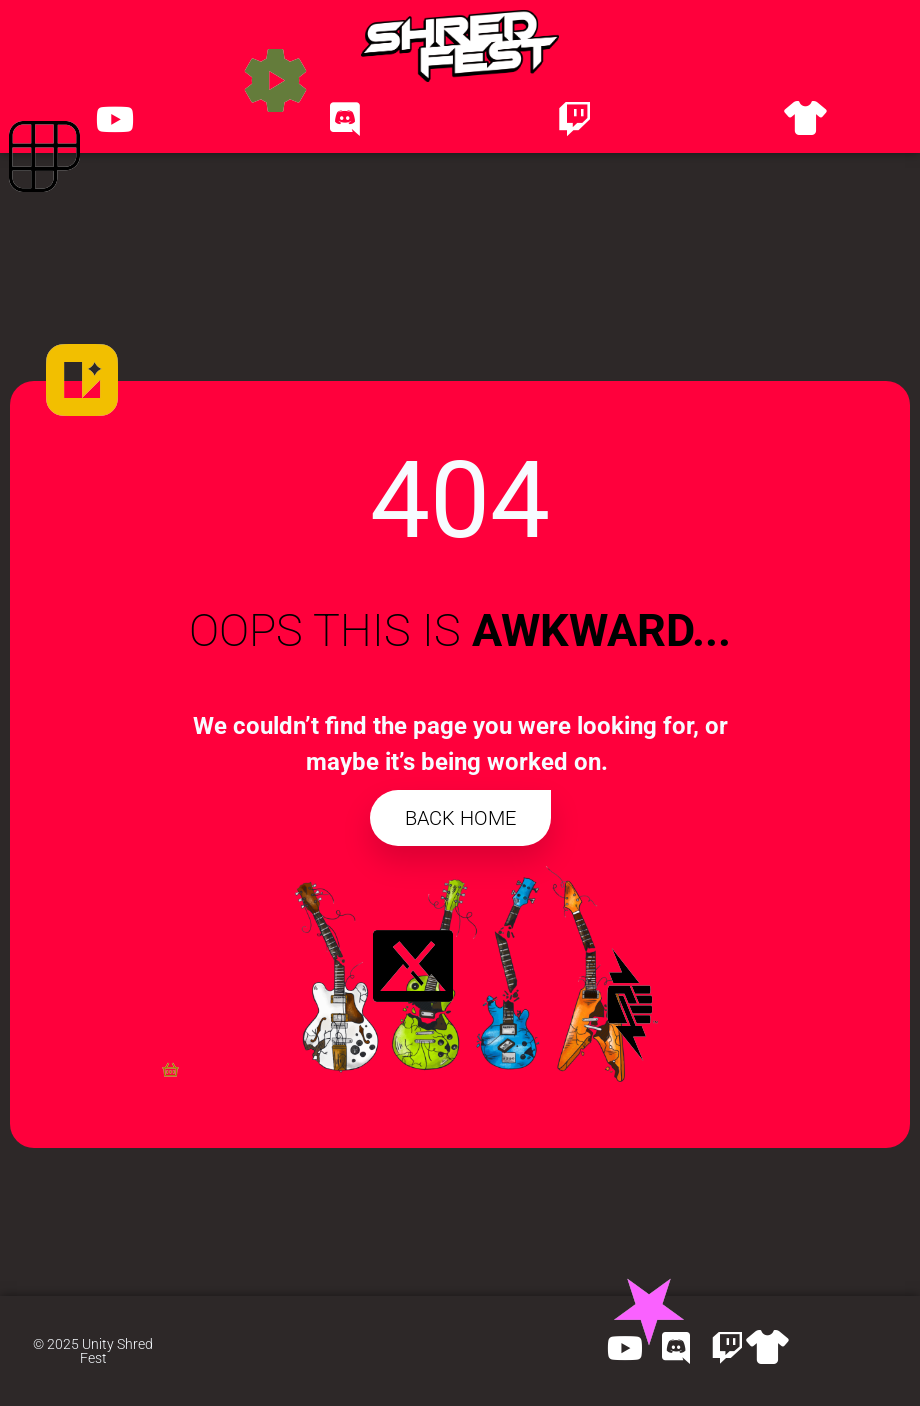  I want to click on open Polywork profile, so click(44, 156).